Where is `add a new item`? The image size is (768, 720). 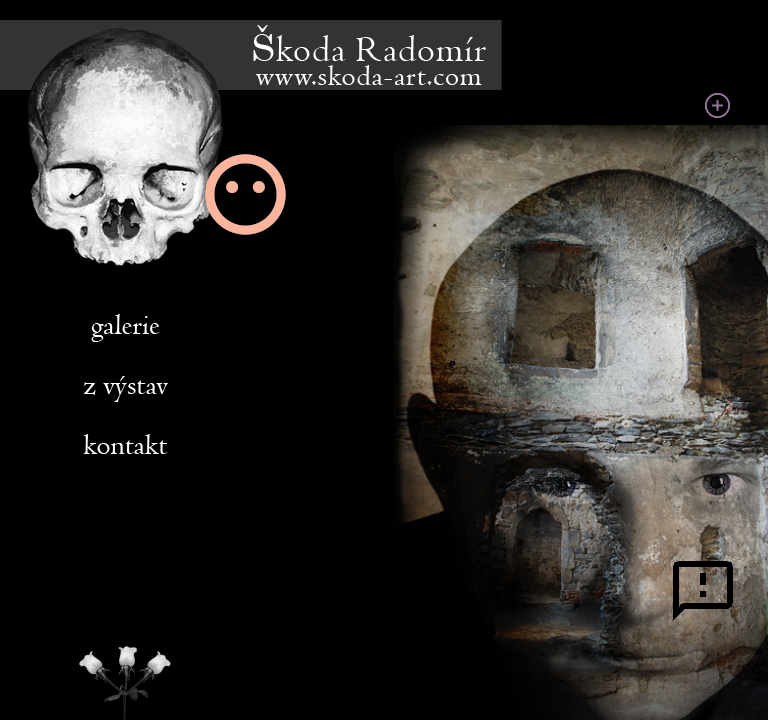
add a new item is located at coordinates (717, 105).